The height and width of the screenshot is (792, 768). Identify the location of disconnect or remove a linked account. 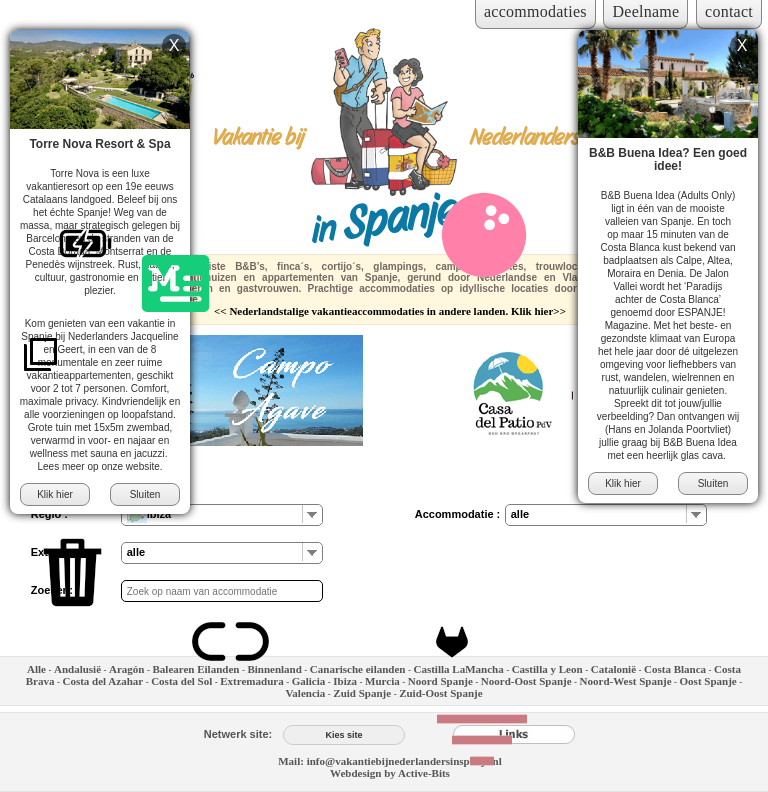
(230, 641).